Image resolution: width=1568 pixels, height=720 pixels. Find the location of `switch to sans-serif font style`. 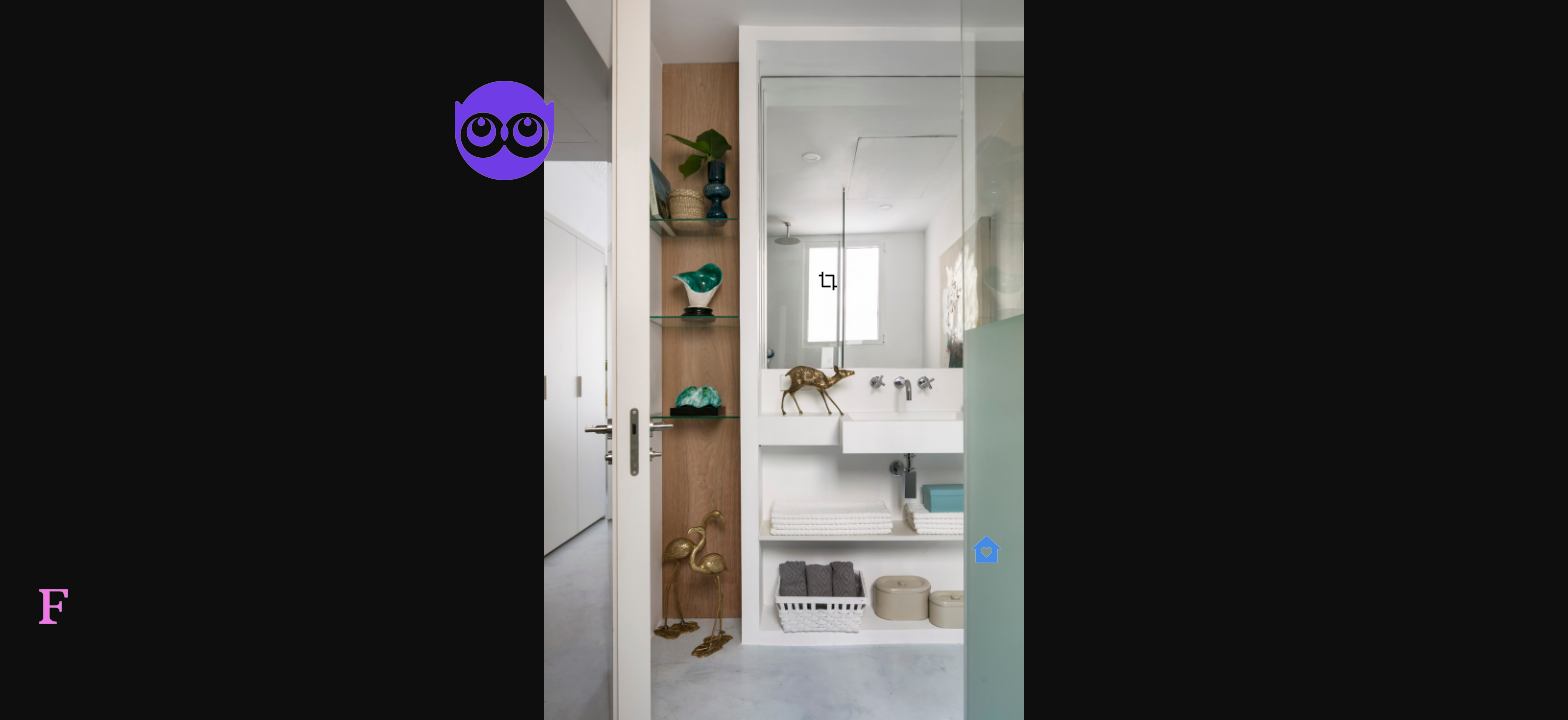

switch to sans-serif font style is located at coordinates (53, 605).